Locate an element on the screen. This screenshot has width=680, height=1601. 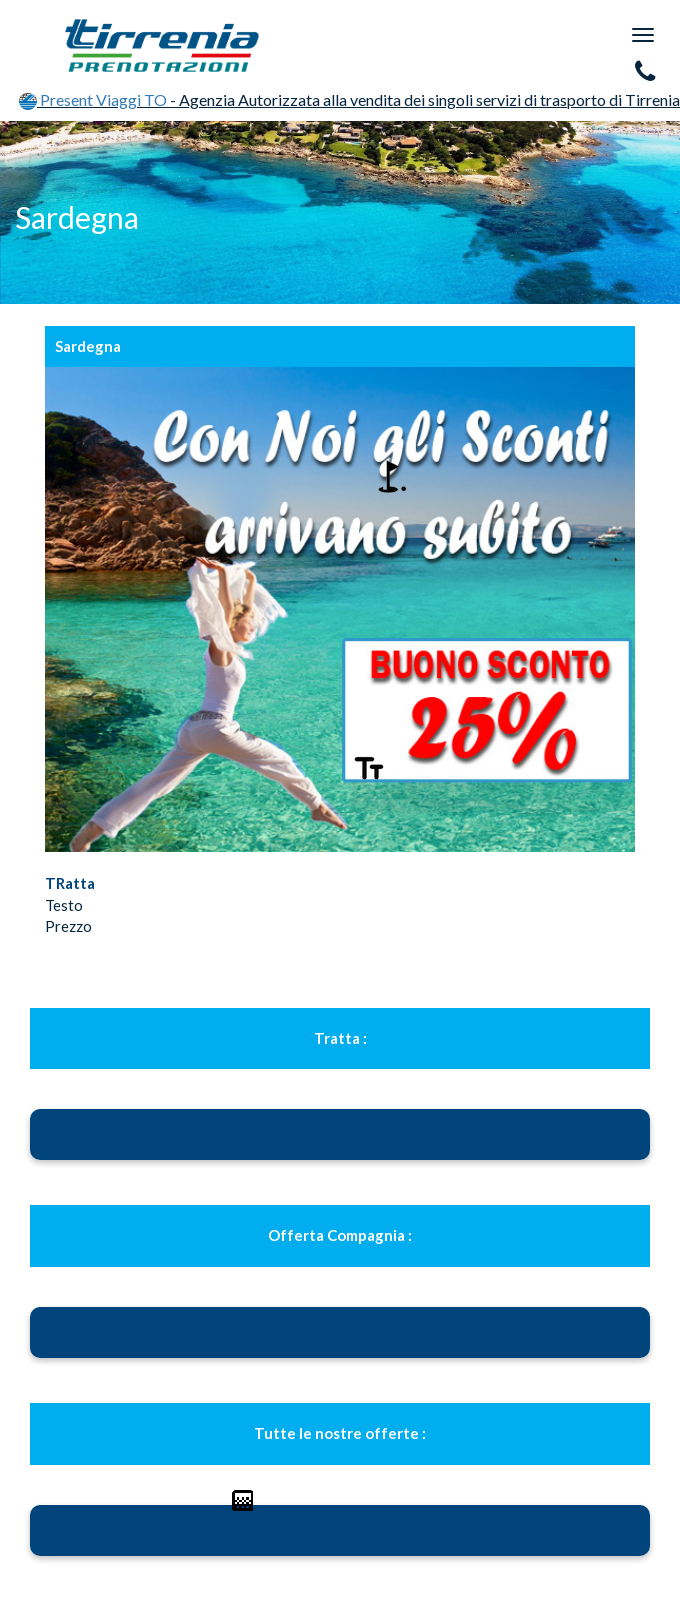
apply a gradient effect to an image is located at coordinates (243, 1501).